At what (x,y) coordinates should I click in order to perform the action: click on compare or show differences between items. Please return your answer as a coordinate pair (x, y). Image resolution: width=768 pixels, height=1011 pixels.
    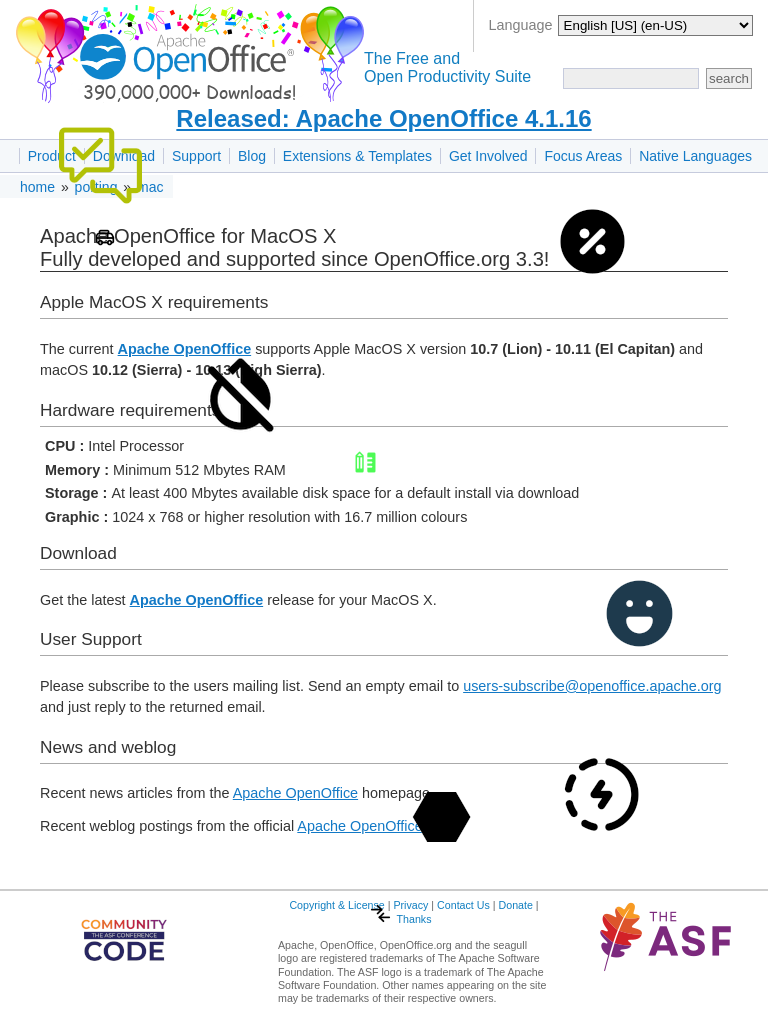
    Looking at the image, I should click on (380, 913).